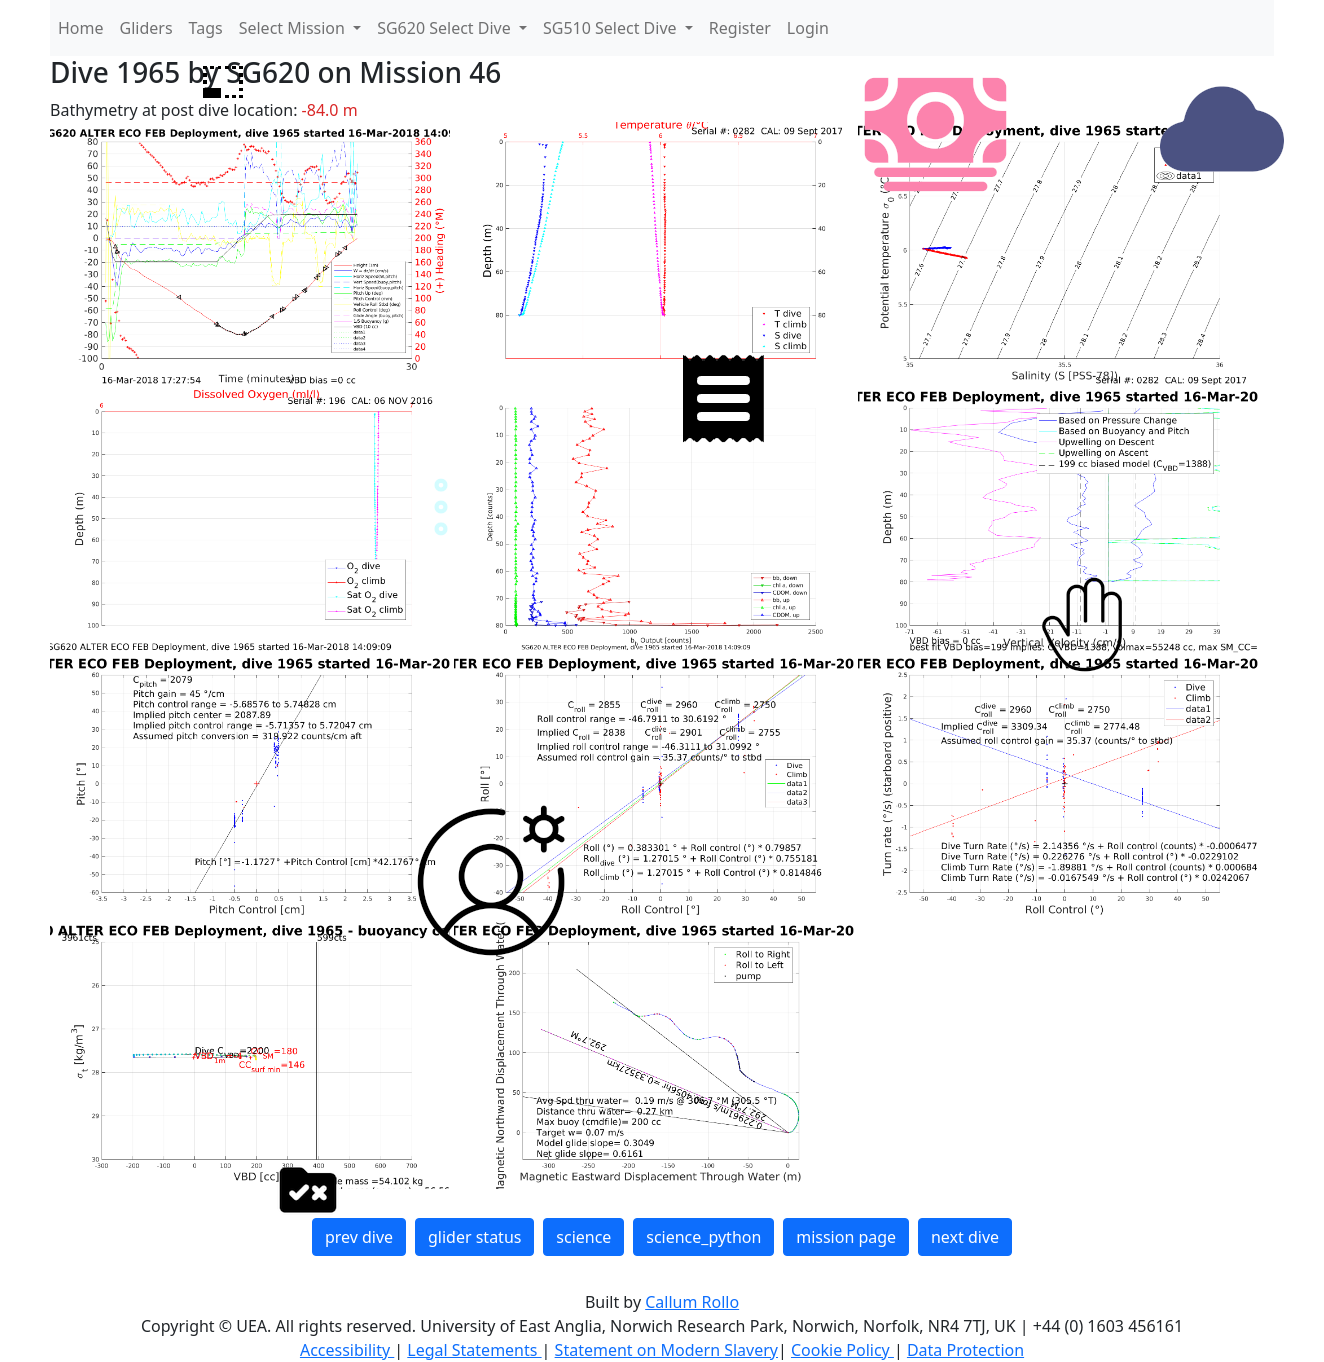 The height and width of the screenshot is (1362, 1324). Describe the element at coordinates (1222, 129) in the screenshot. I see `indicates cloudy weather conditions` at that location.